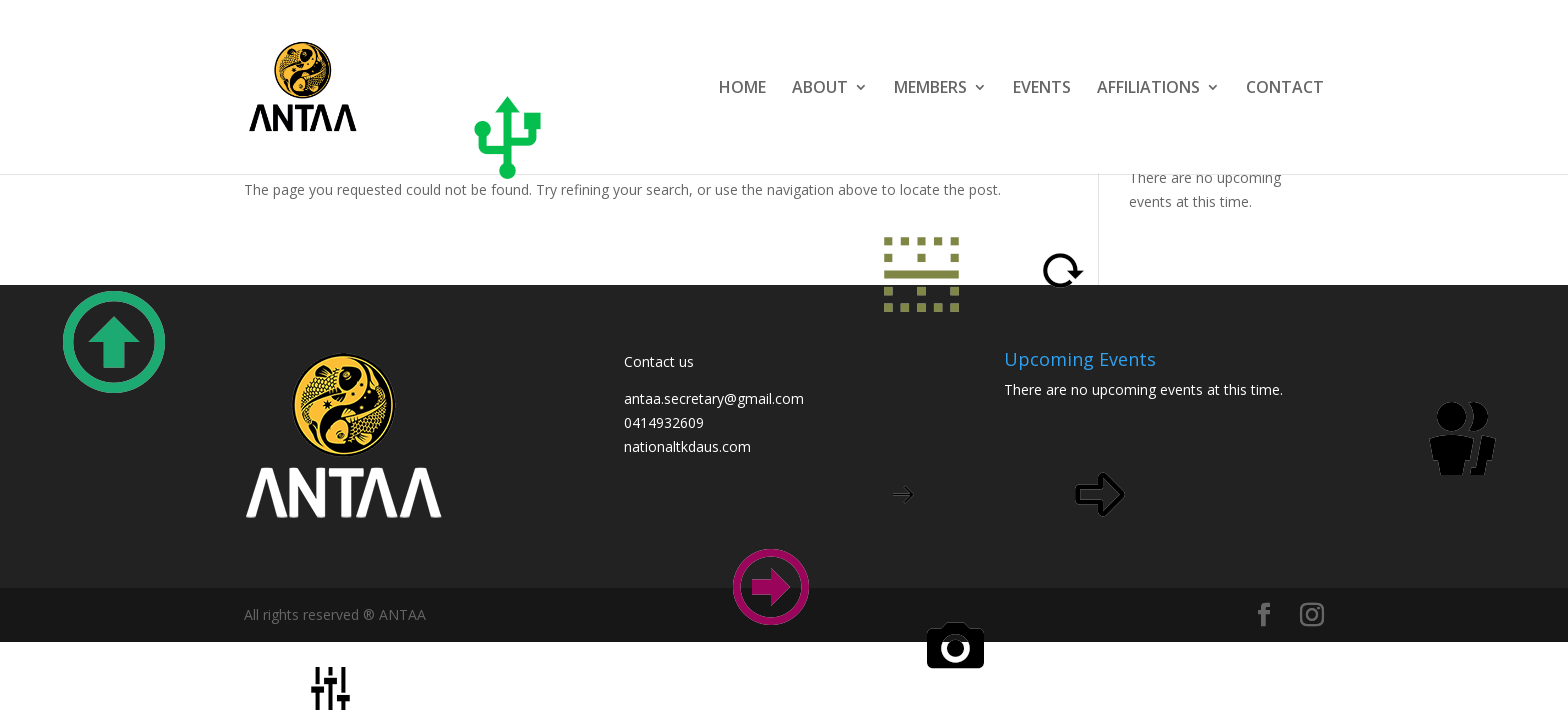 This screenshot has width=1568, height=720. Describe the element at coordinates (507, 137) in the screenshot. I see `indicates USB connection available` at that location.